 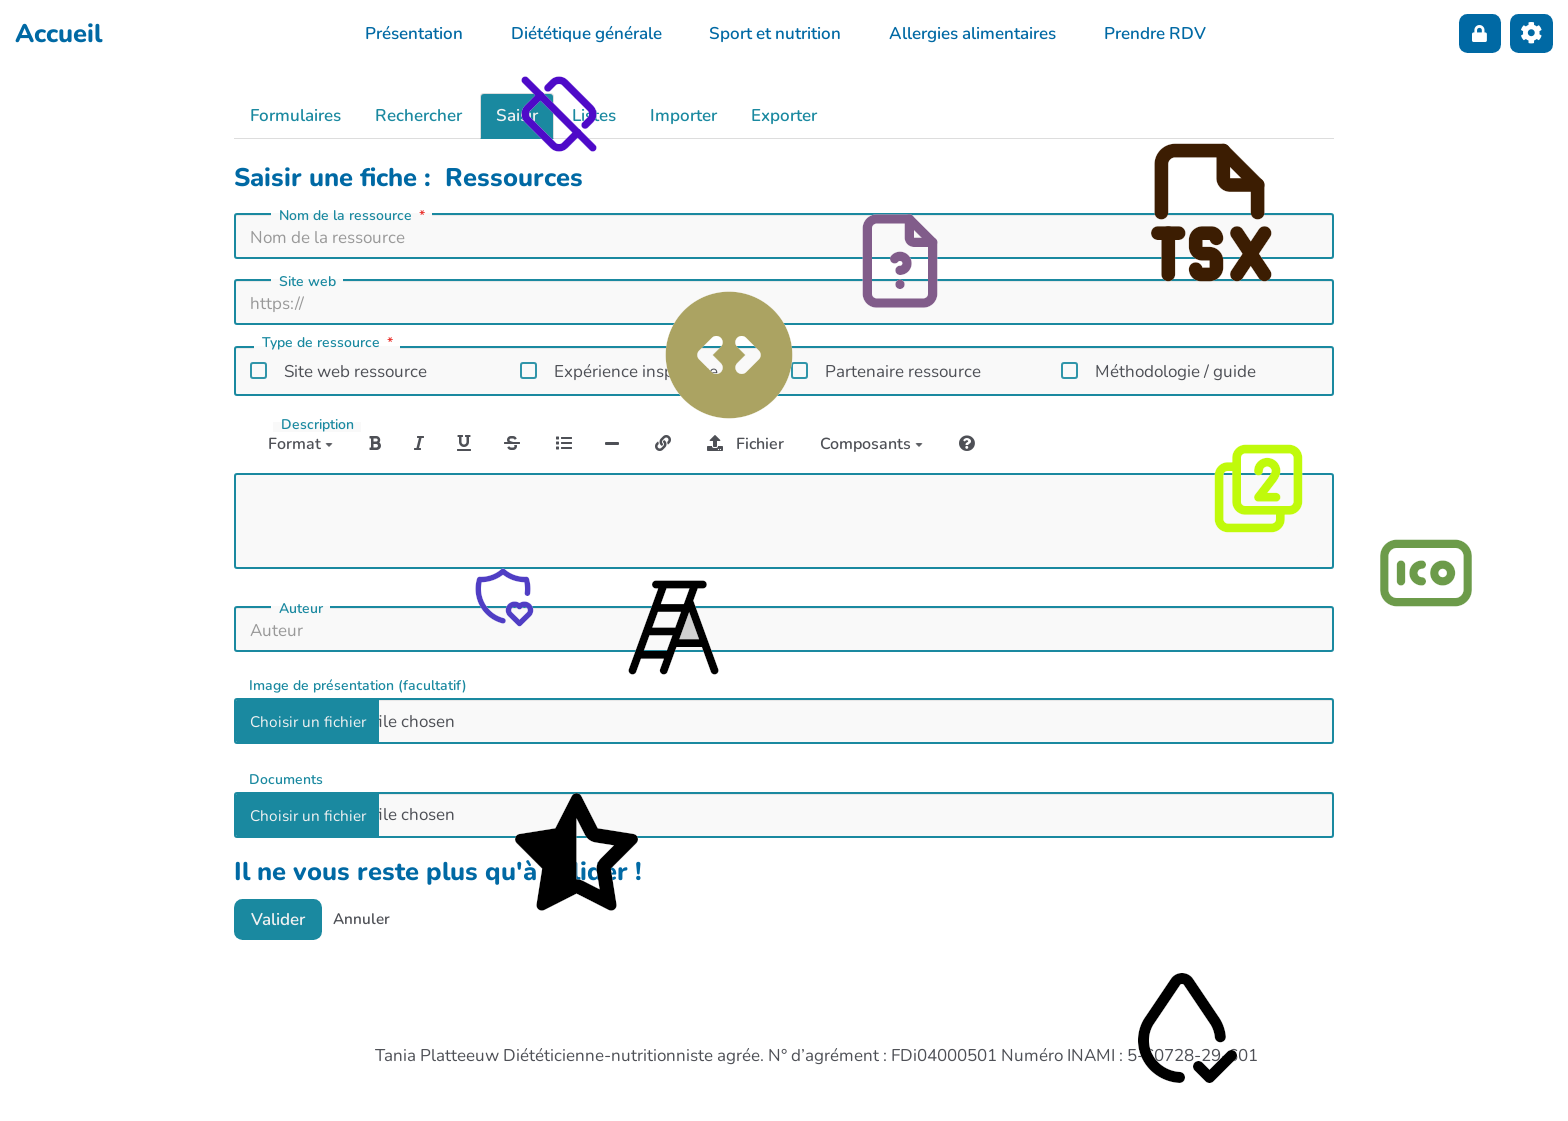 What do you see at coordinates (559, 114) in the screenshot?
I see `disabled or inactive diamond shape element` at bounding box center [559, 114].